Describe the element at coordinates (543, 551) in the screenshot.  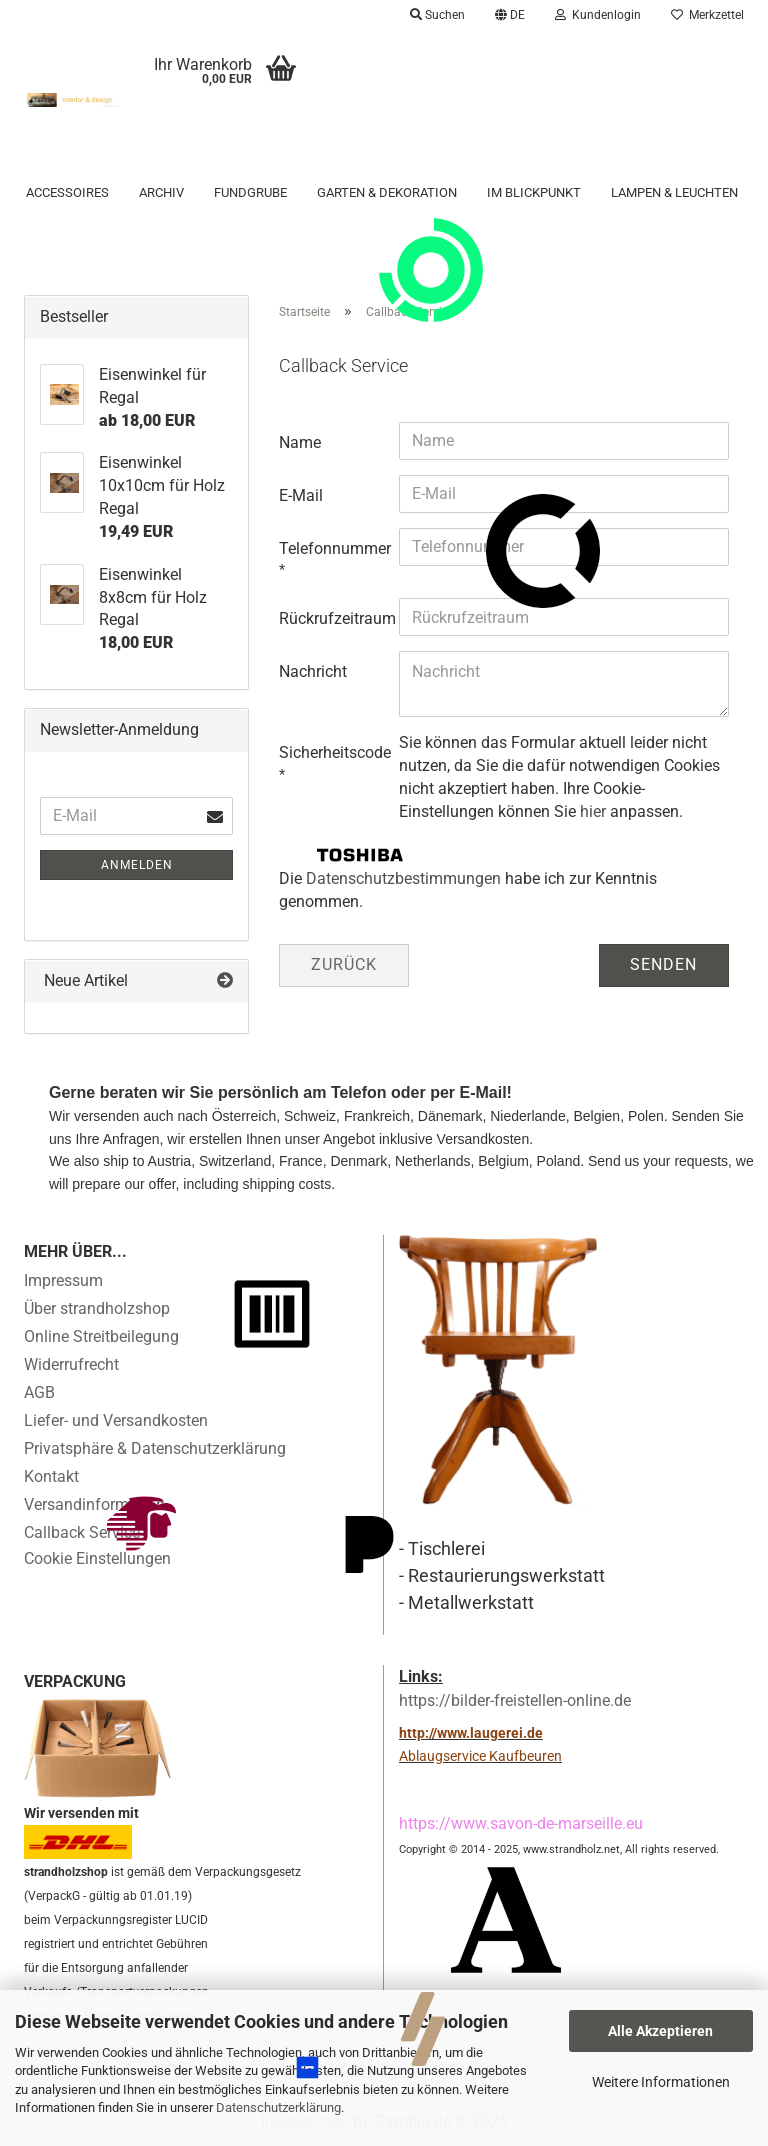
I see `visit open collective profile or page` at that location.